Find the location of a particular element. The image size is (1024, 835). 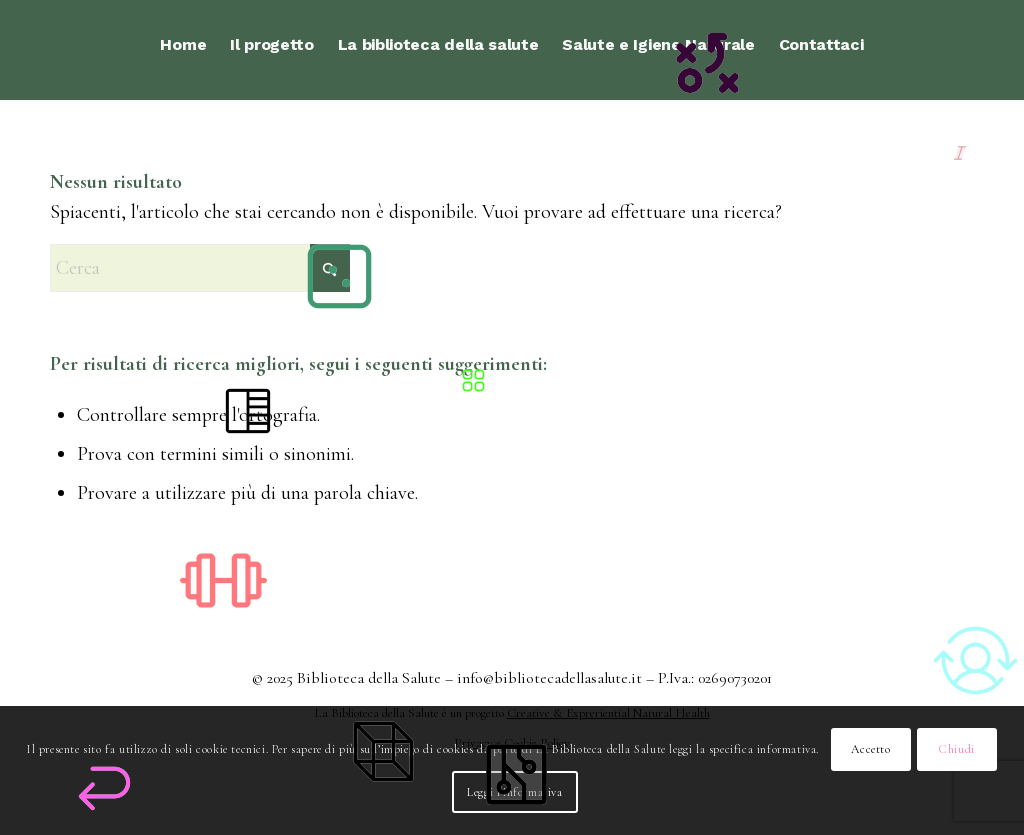

return to previous screen or step is located at coordinates (104, 786).